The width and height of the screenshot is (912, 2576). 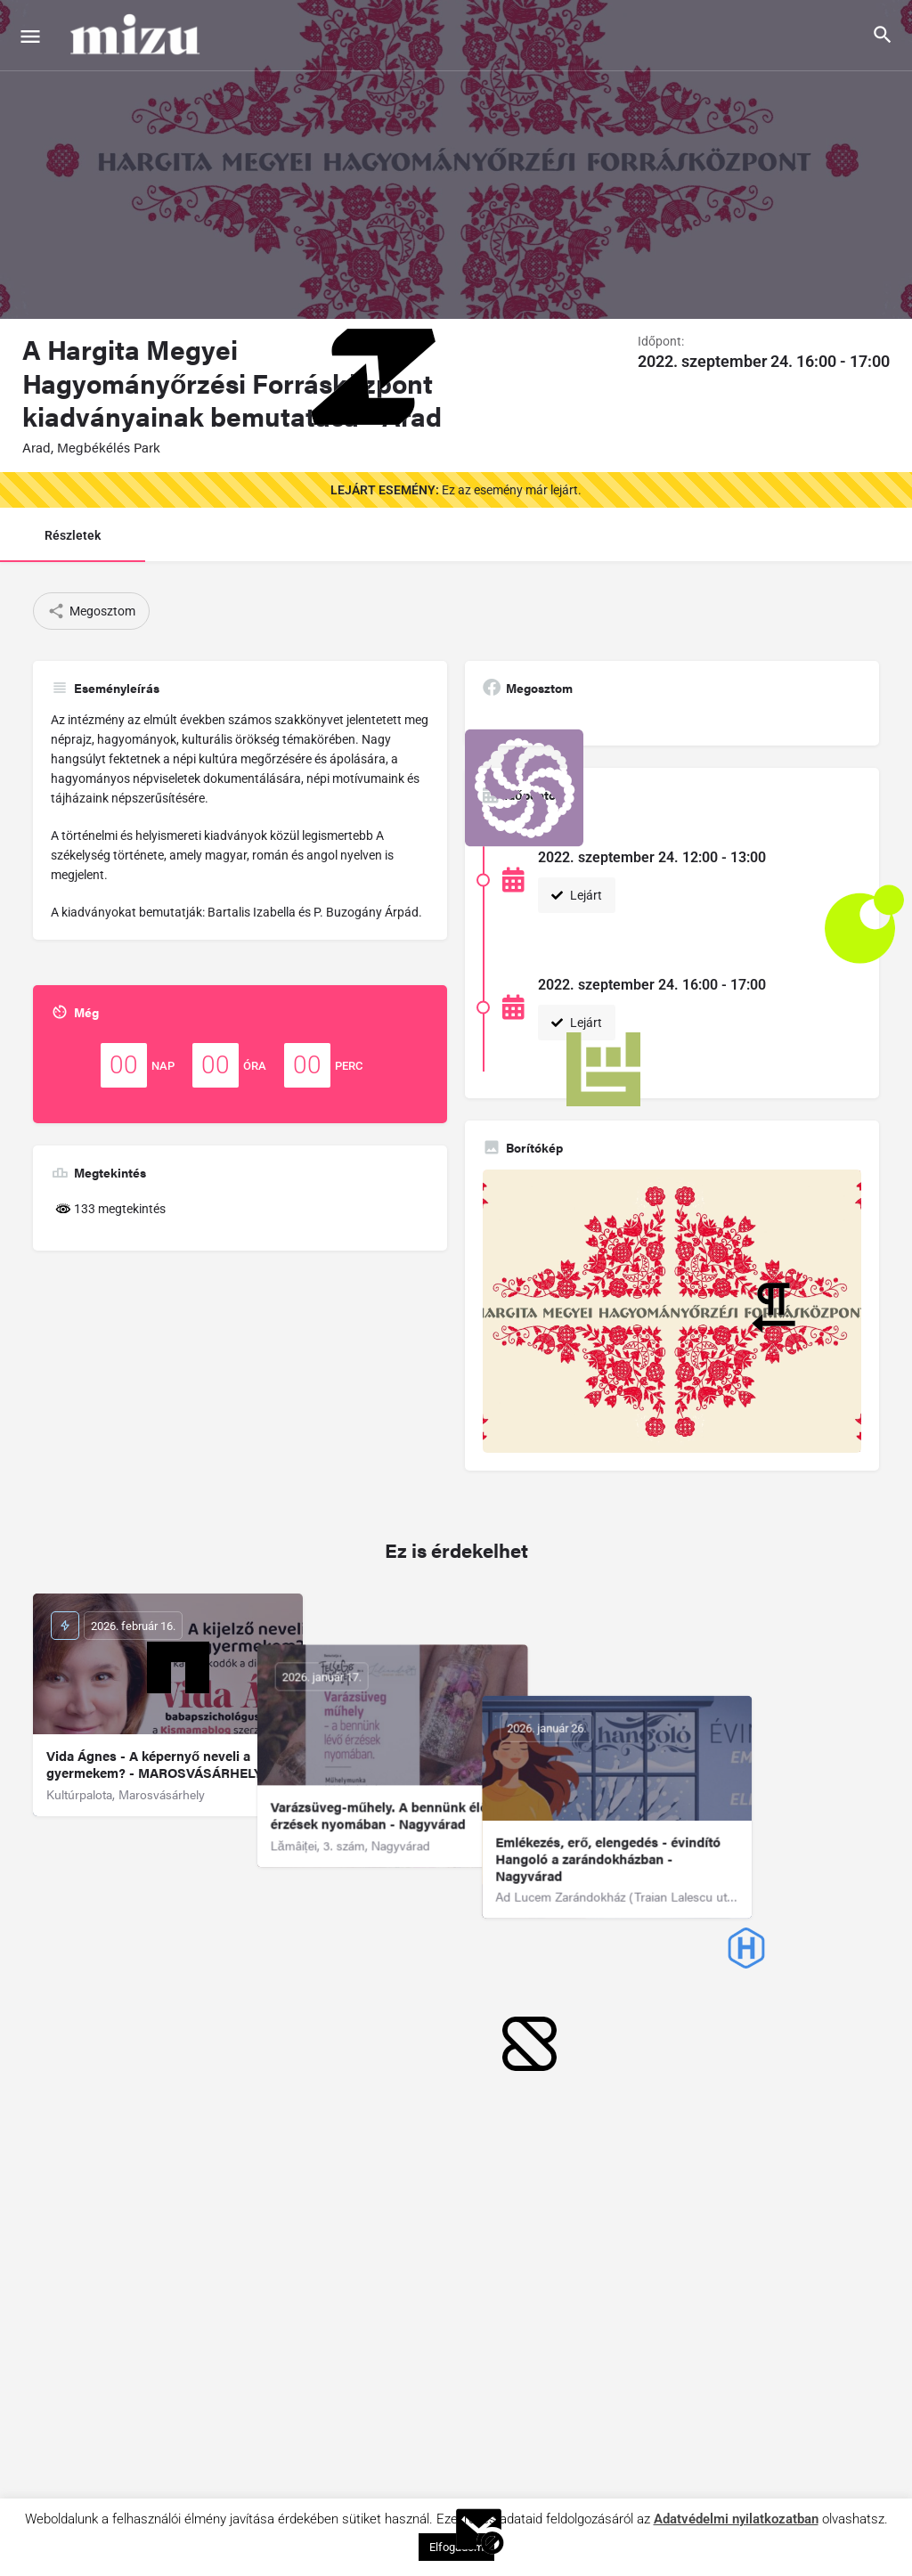 What do you see at coordinates (178, 1667) in the screenshot?
I see `NetApp company logo` at bounding box center [178, 1667].